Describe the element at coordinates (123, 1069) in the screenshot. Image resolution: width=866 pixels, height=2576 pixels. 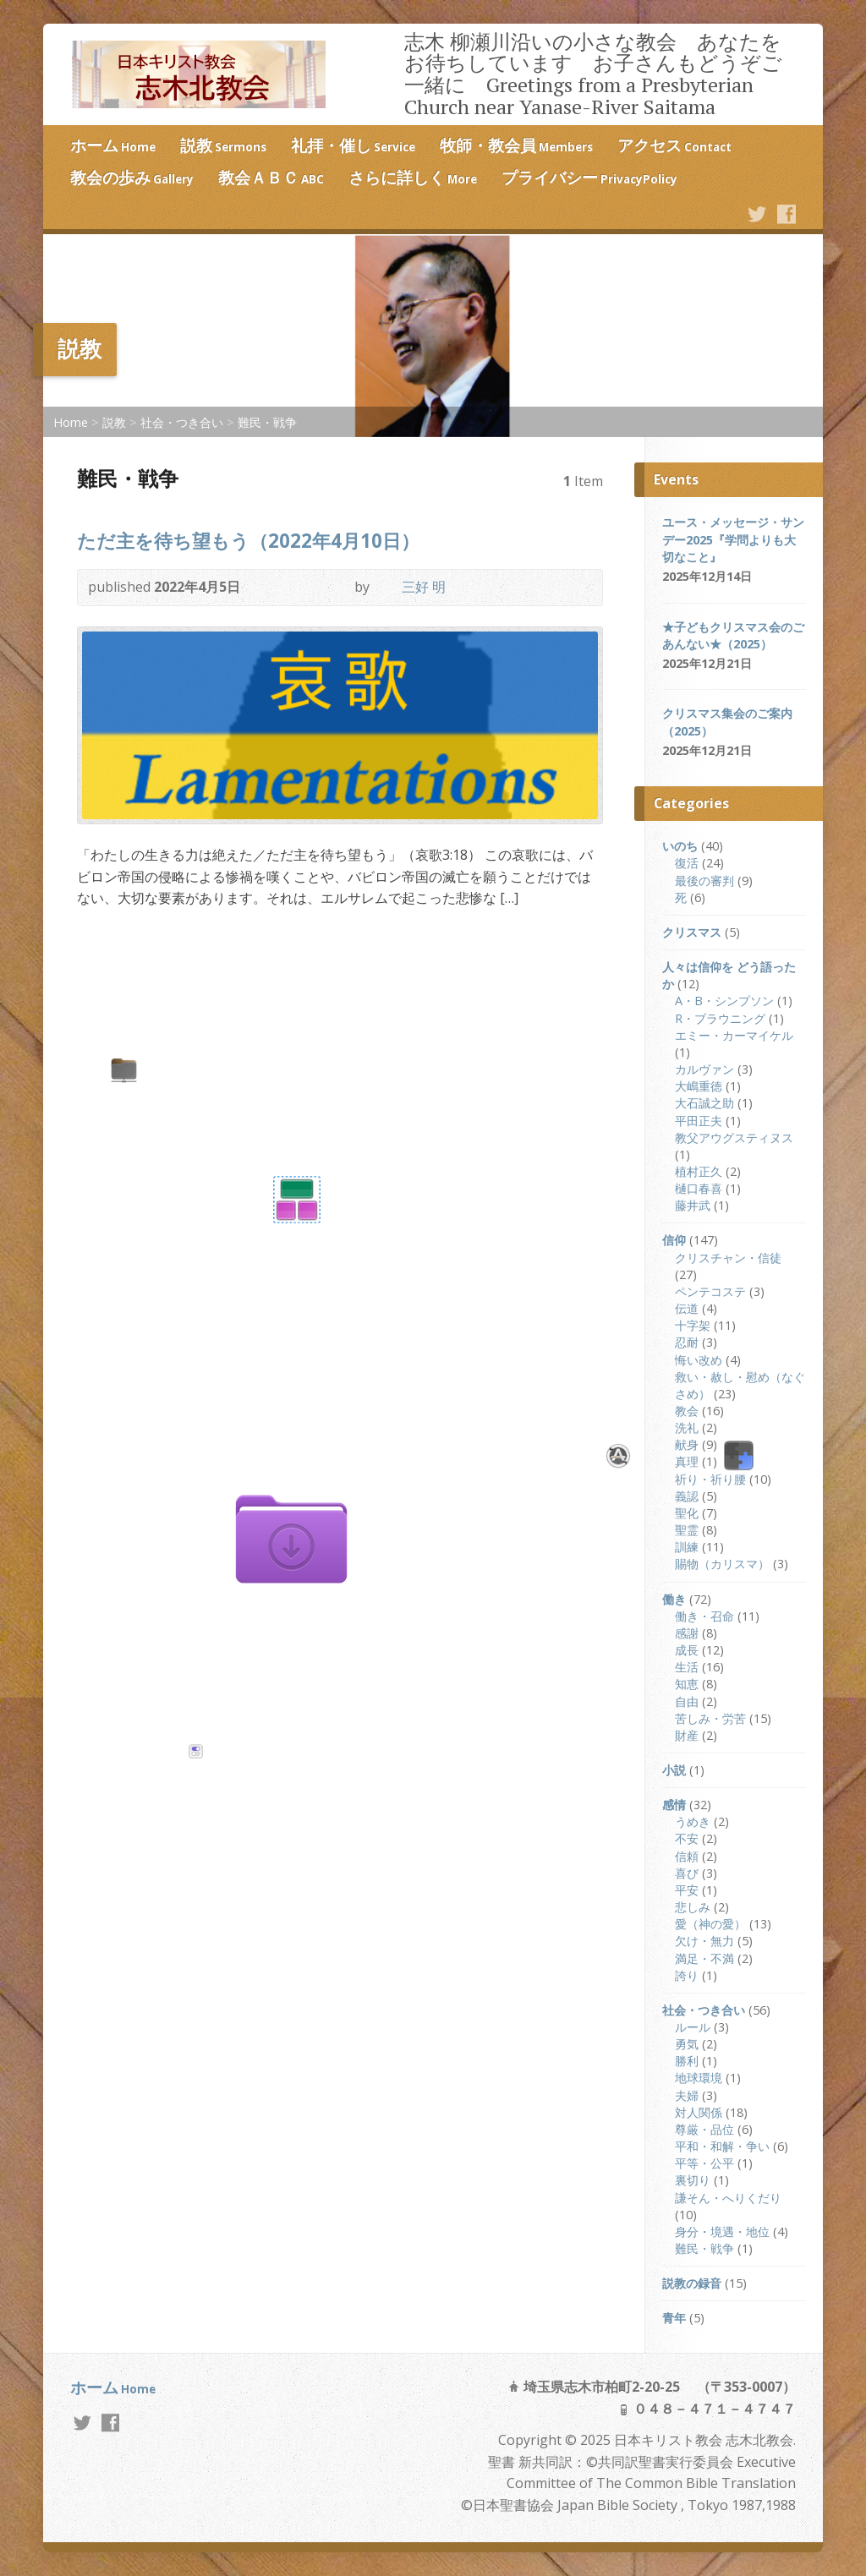
I see `access files stored on a remote server` at that location.